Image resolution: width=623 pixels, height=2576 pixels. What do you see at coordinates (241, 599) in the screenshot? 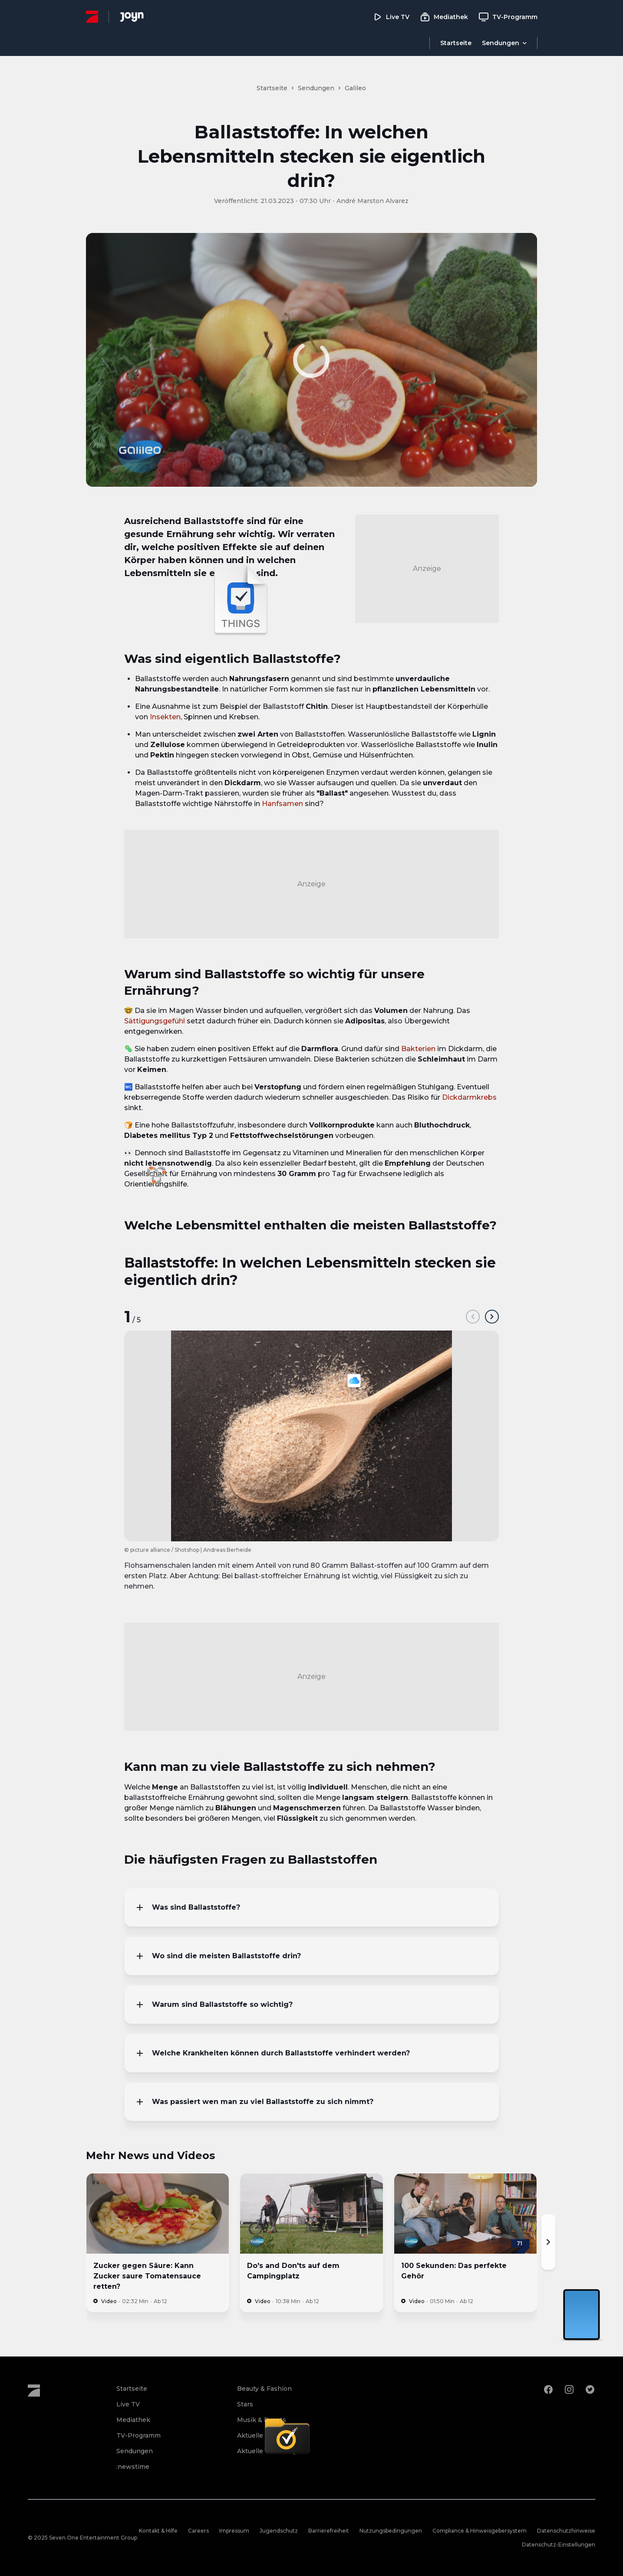
I see `things 3 database file or backup` at bounding box center [241, 599].